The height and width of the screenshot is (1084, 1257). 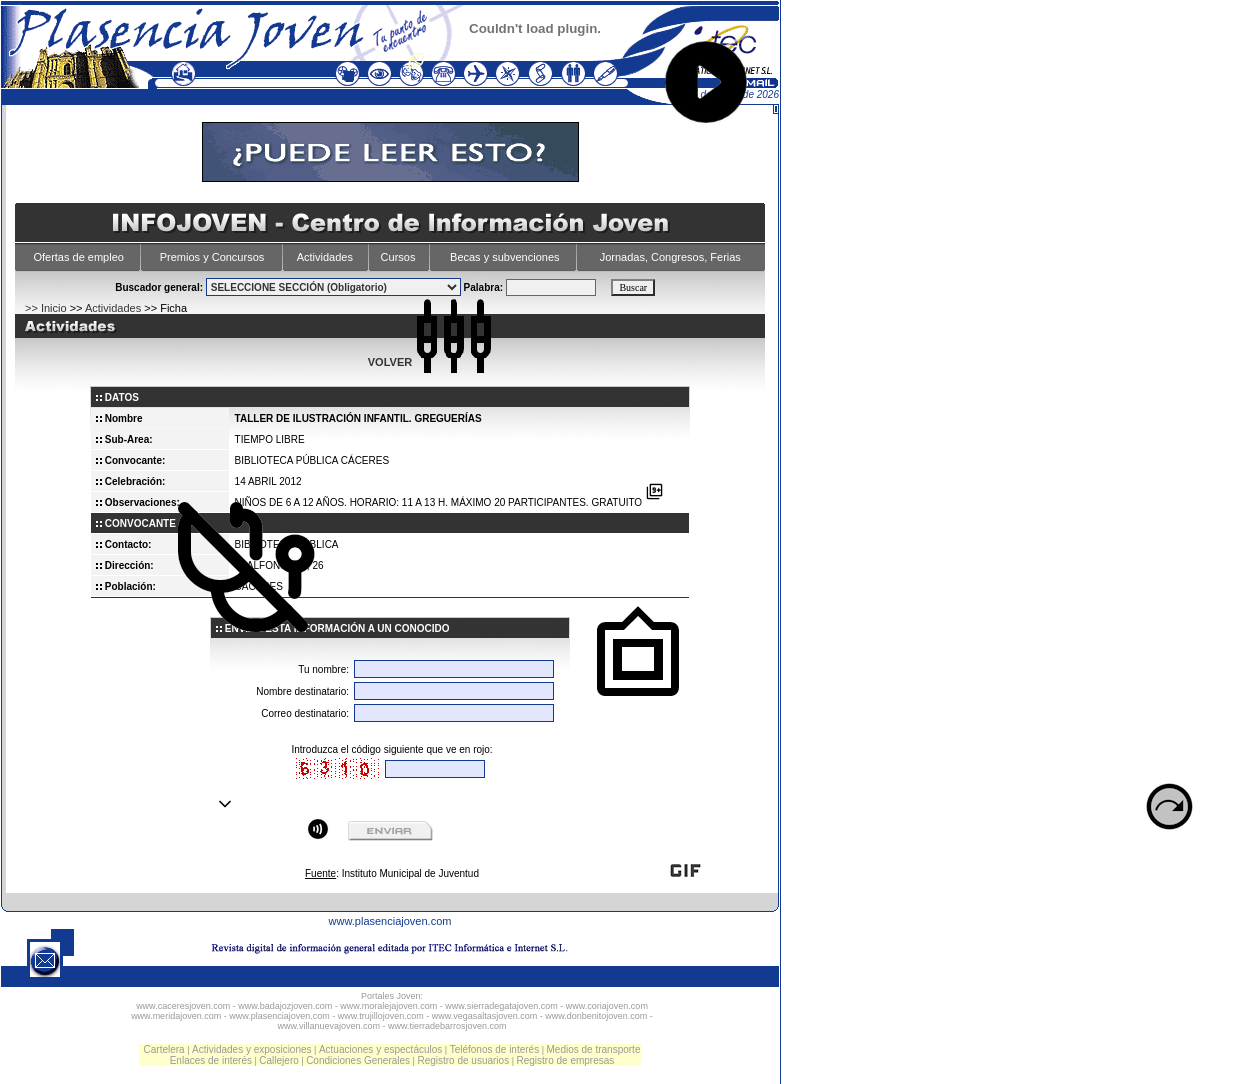 I want to click on play media or video content, so click(x=706, y=82).